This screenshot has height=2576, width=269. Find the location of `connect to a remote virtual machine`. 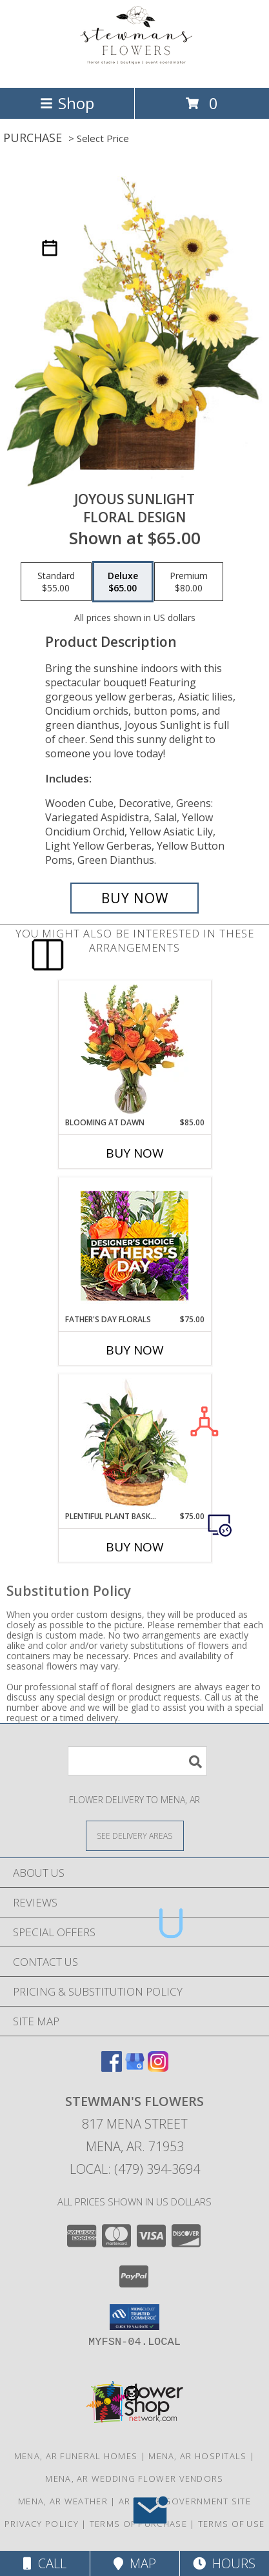

connect to a remote virtual machine is located at coordinates (219, 1524).